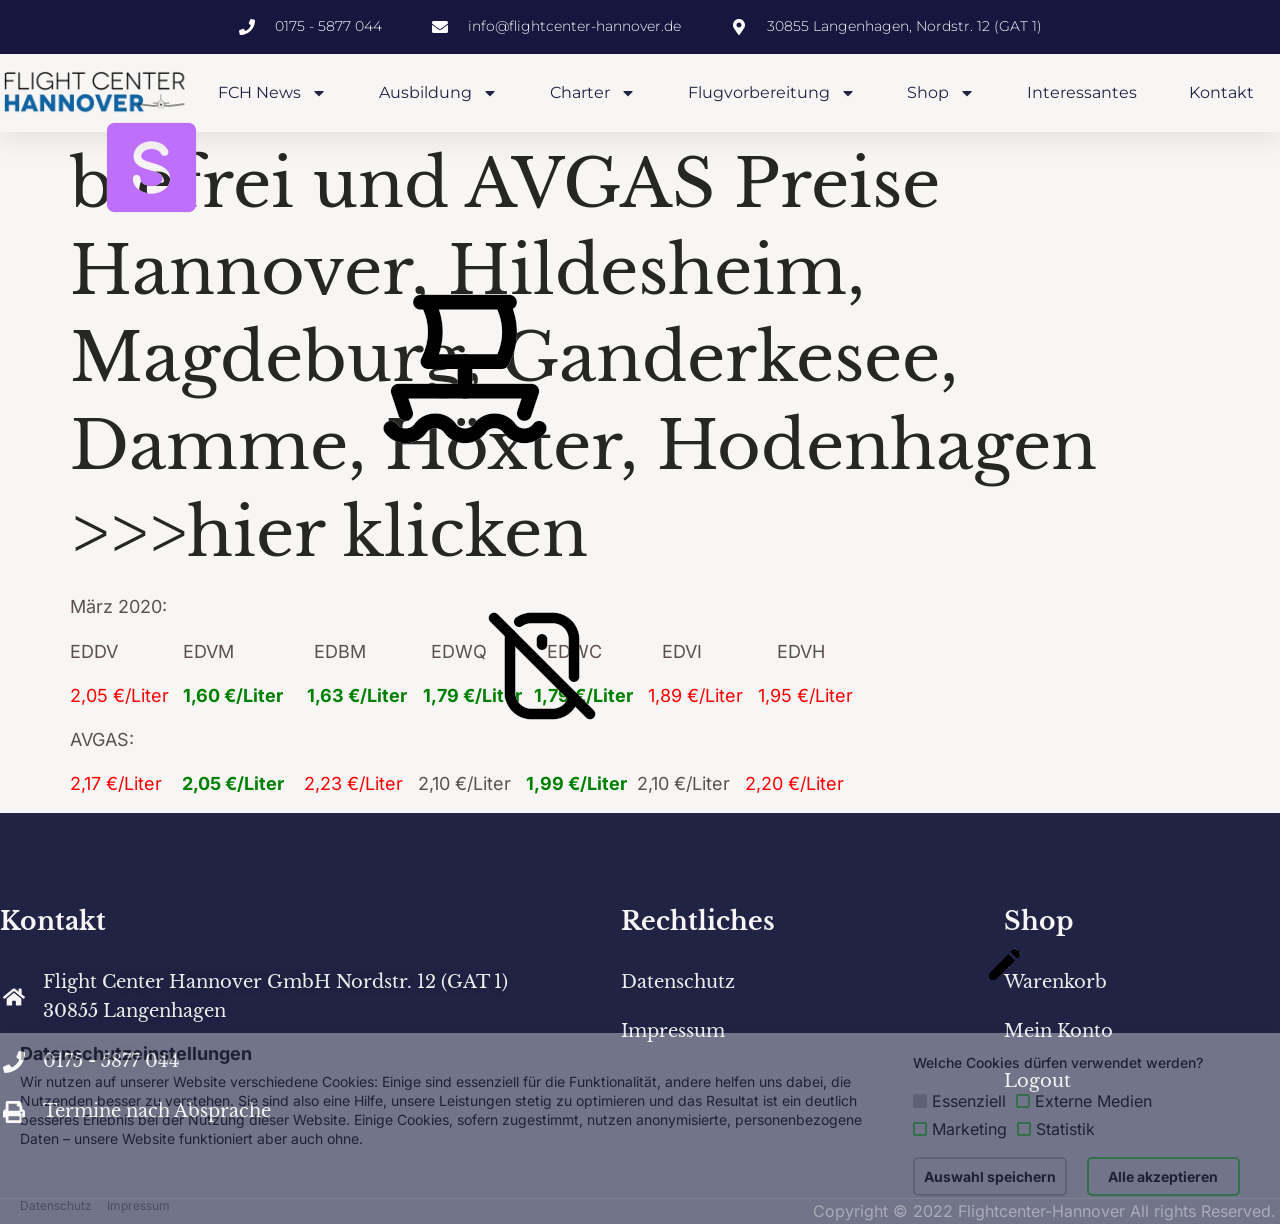 The image size is (1280, 1224). Describe the element at coordinates (465, 369) in the screenshot. I see `access sailing or boating features` at that location.